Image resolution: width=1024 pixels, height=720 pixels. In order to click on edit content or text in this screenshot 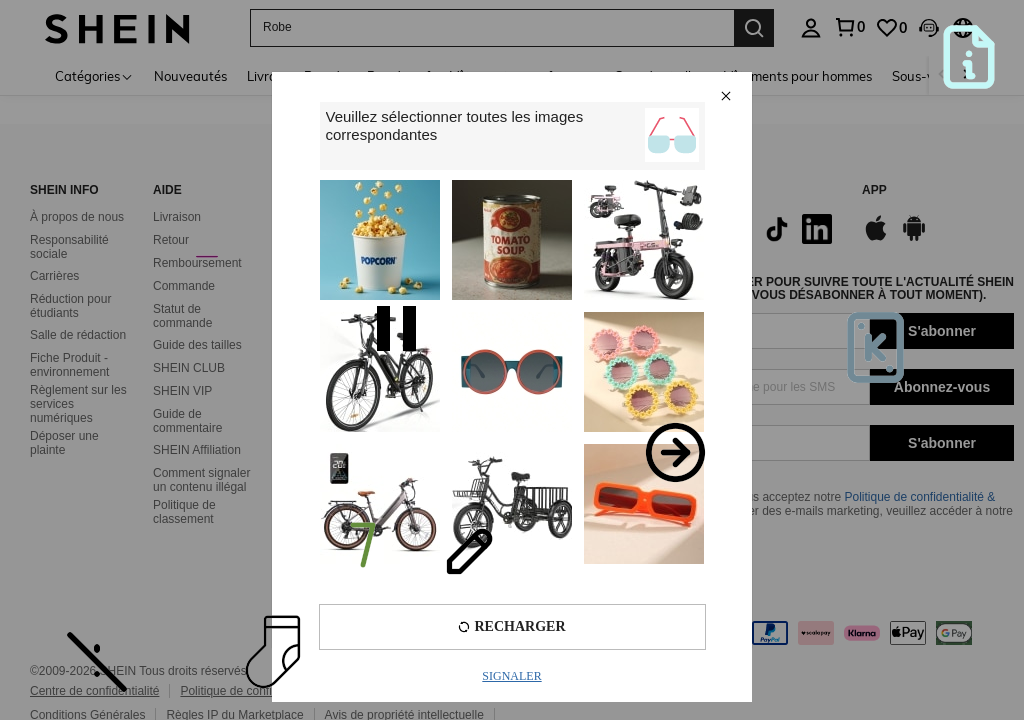, I will do `click(470, 550)`.